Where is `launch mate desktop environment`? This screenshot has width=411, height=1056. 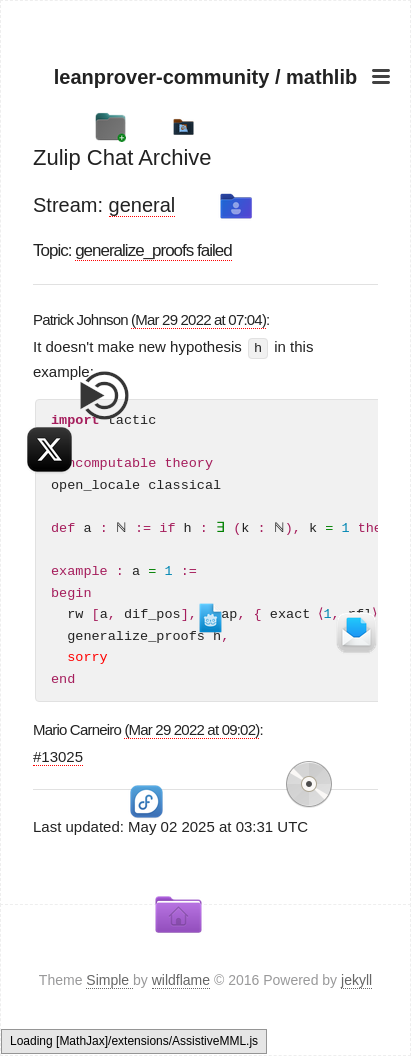
launch mate desktop environment is located at coordinates (104, 395).